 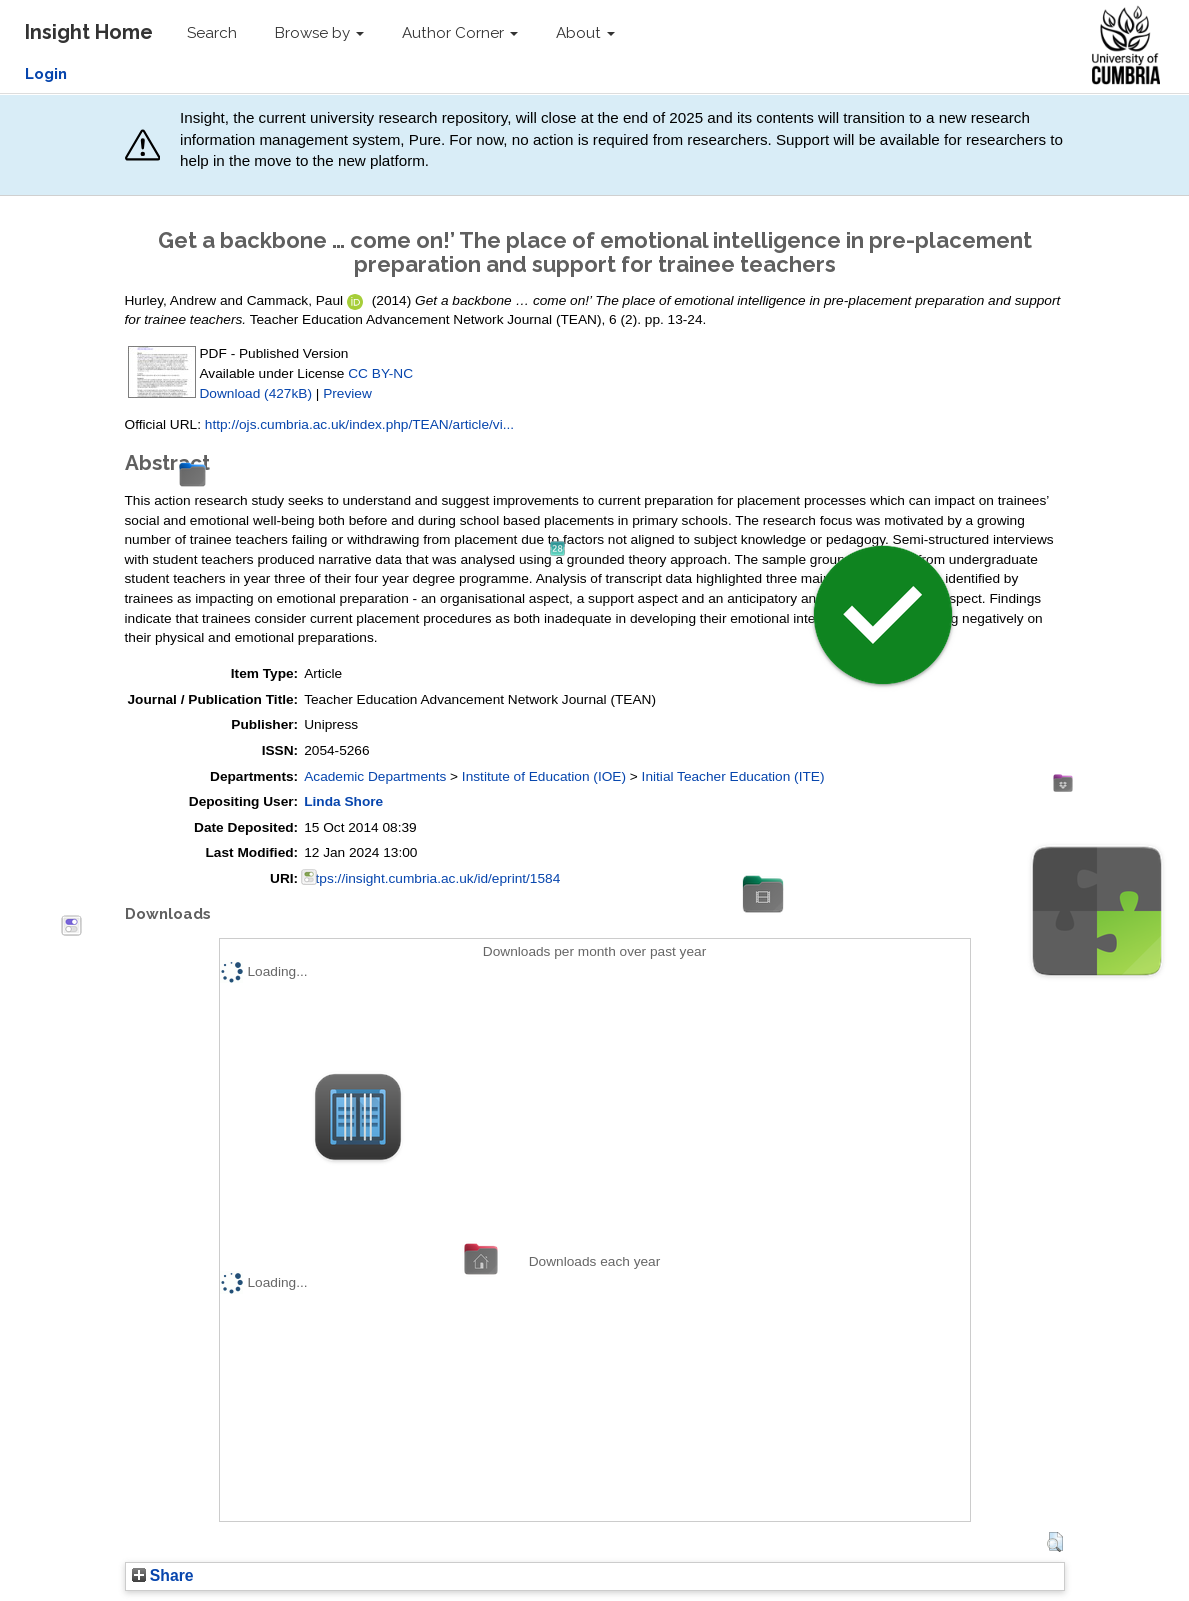 What do you see at coordinates (309, 877) in the screenshot?
I see `open system settings or preferences` at bounding box center [309, 877].